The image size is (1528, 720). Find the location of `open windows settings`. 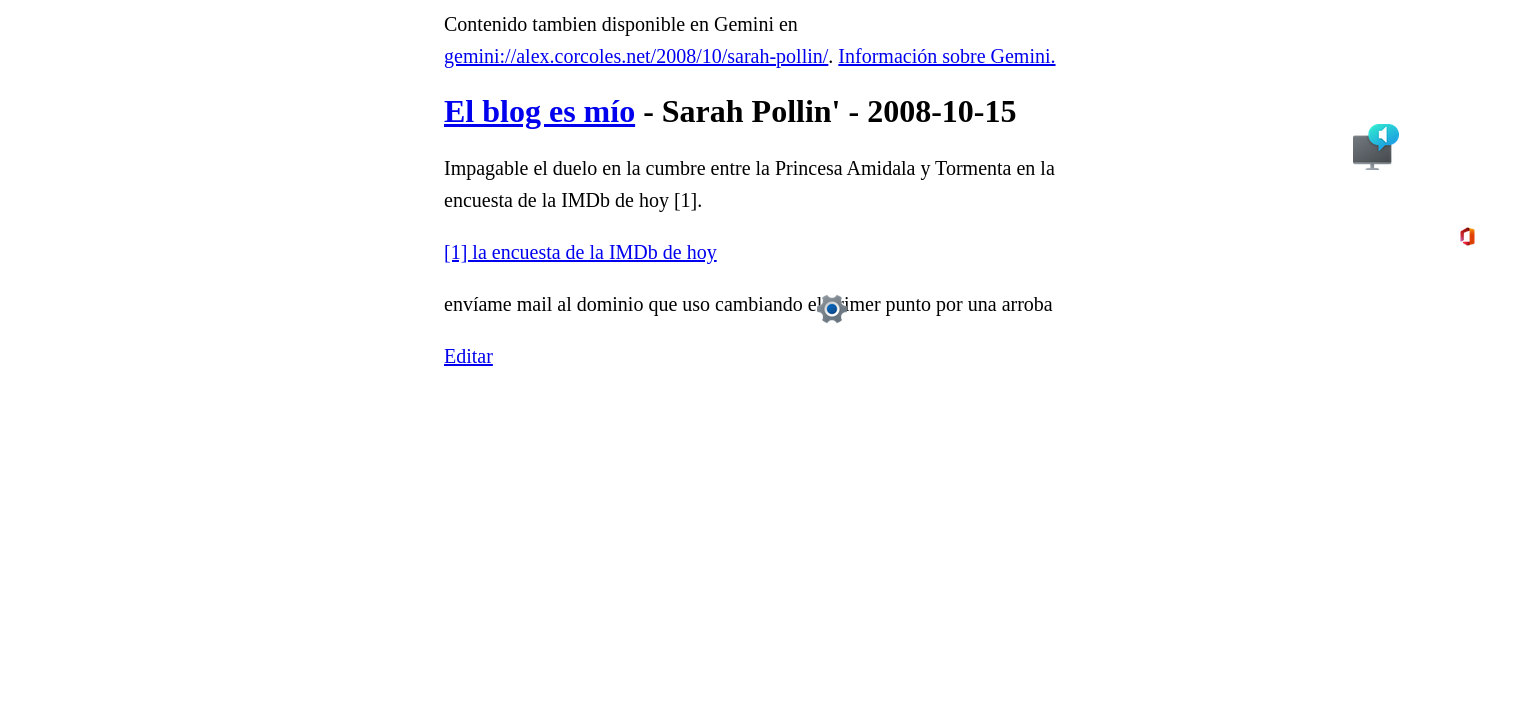

open windows settings is located at coordinates (832, 309).